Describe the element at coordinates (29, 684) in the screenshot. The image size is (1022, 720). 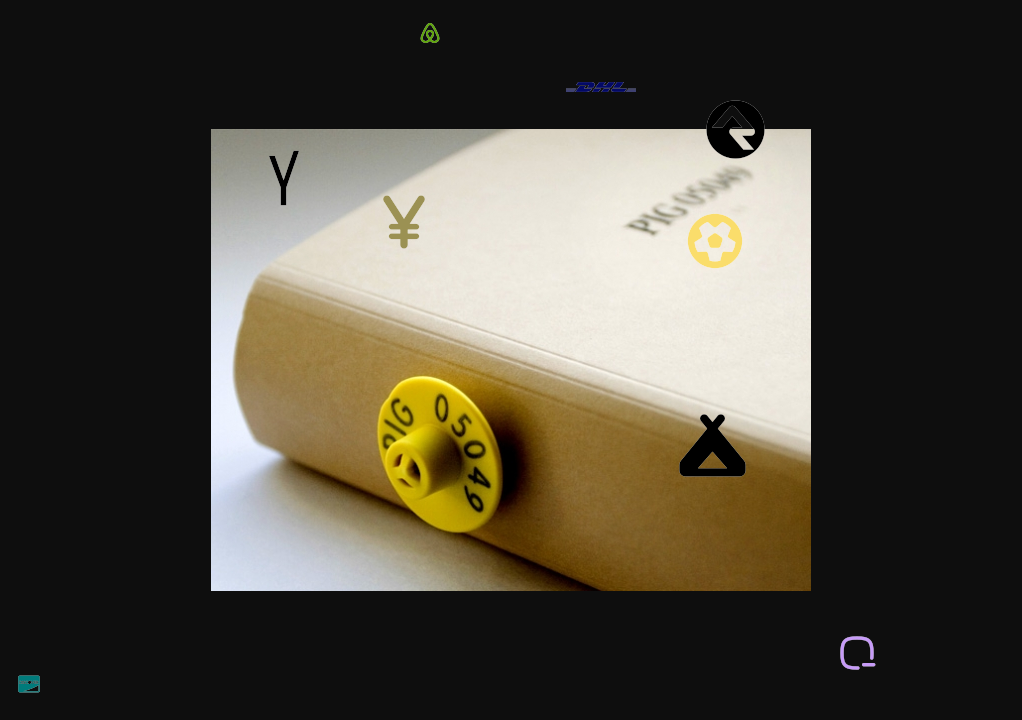
I see `pay with Discover card` at that location.